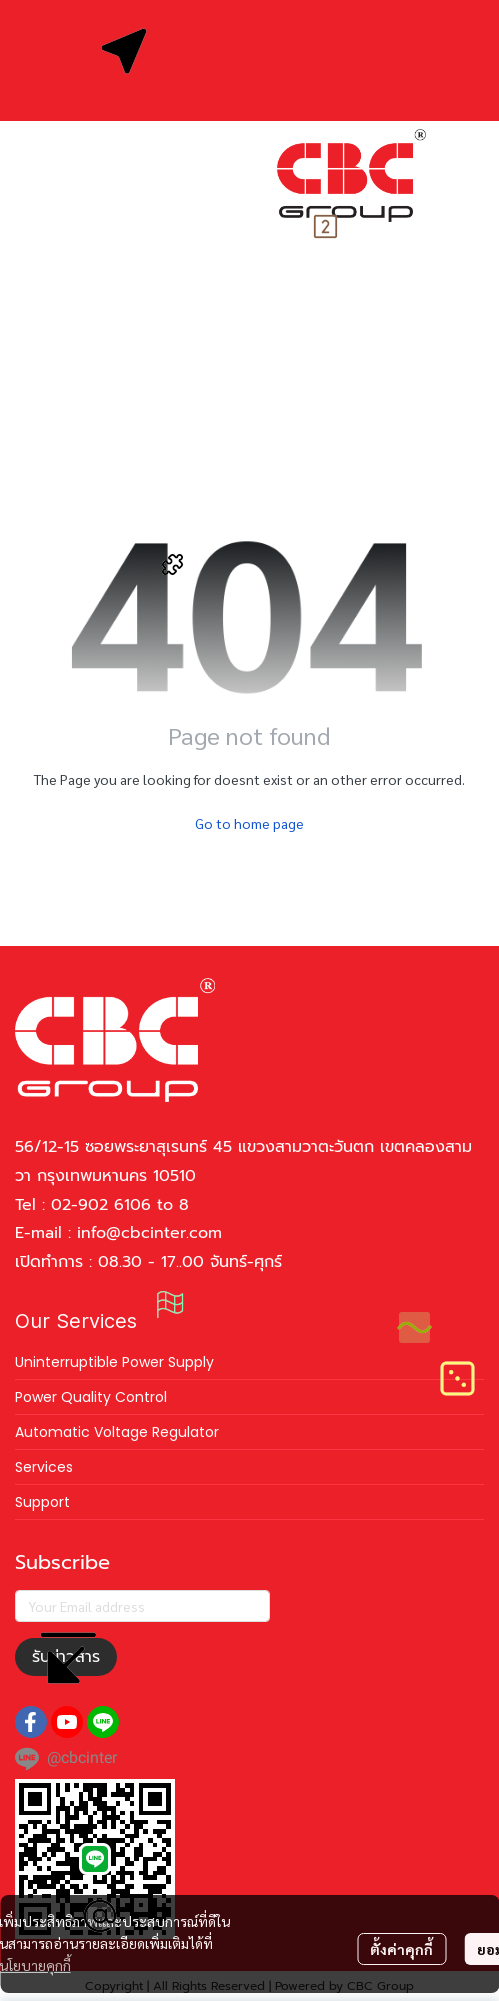  I want to click on select option number two, so click(325, 226).